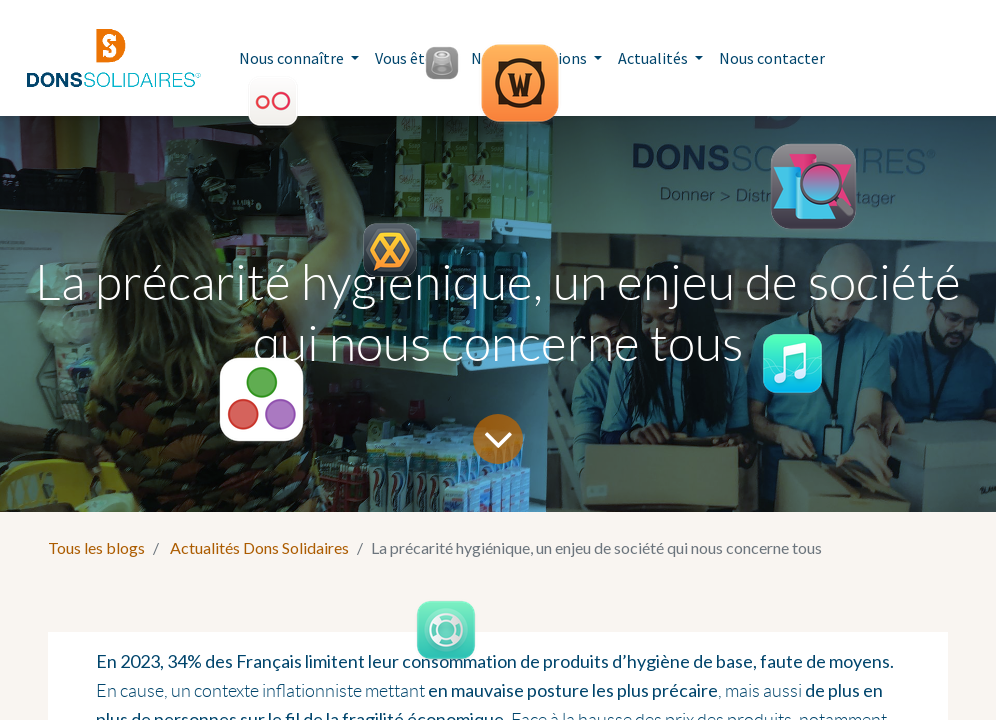  Describe the element at coordinates (273, 101) in the screenshot. I see `launch genymotion android emulator` at that location.